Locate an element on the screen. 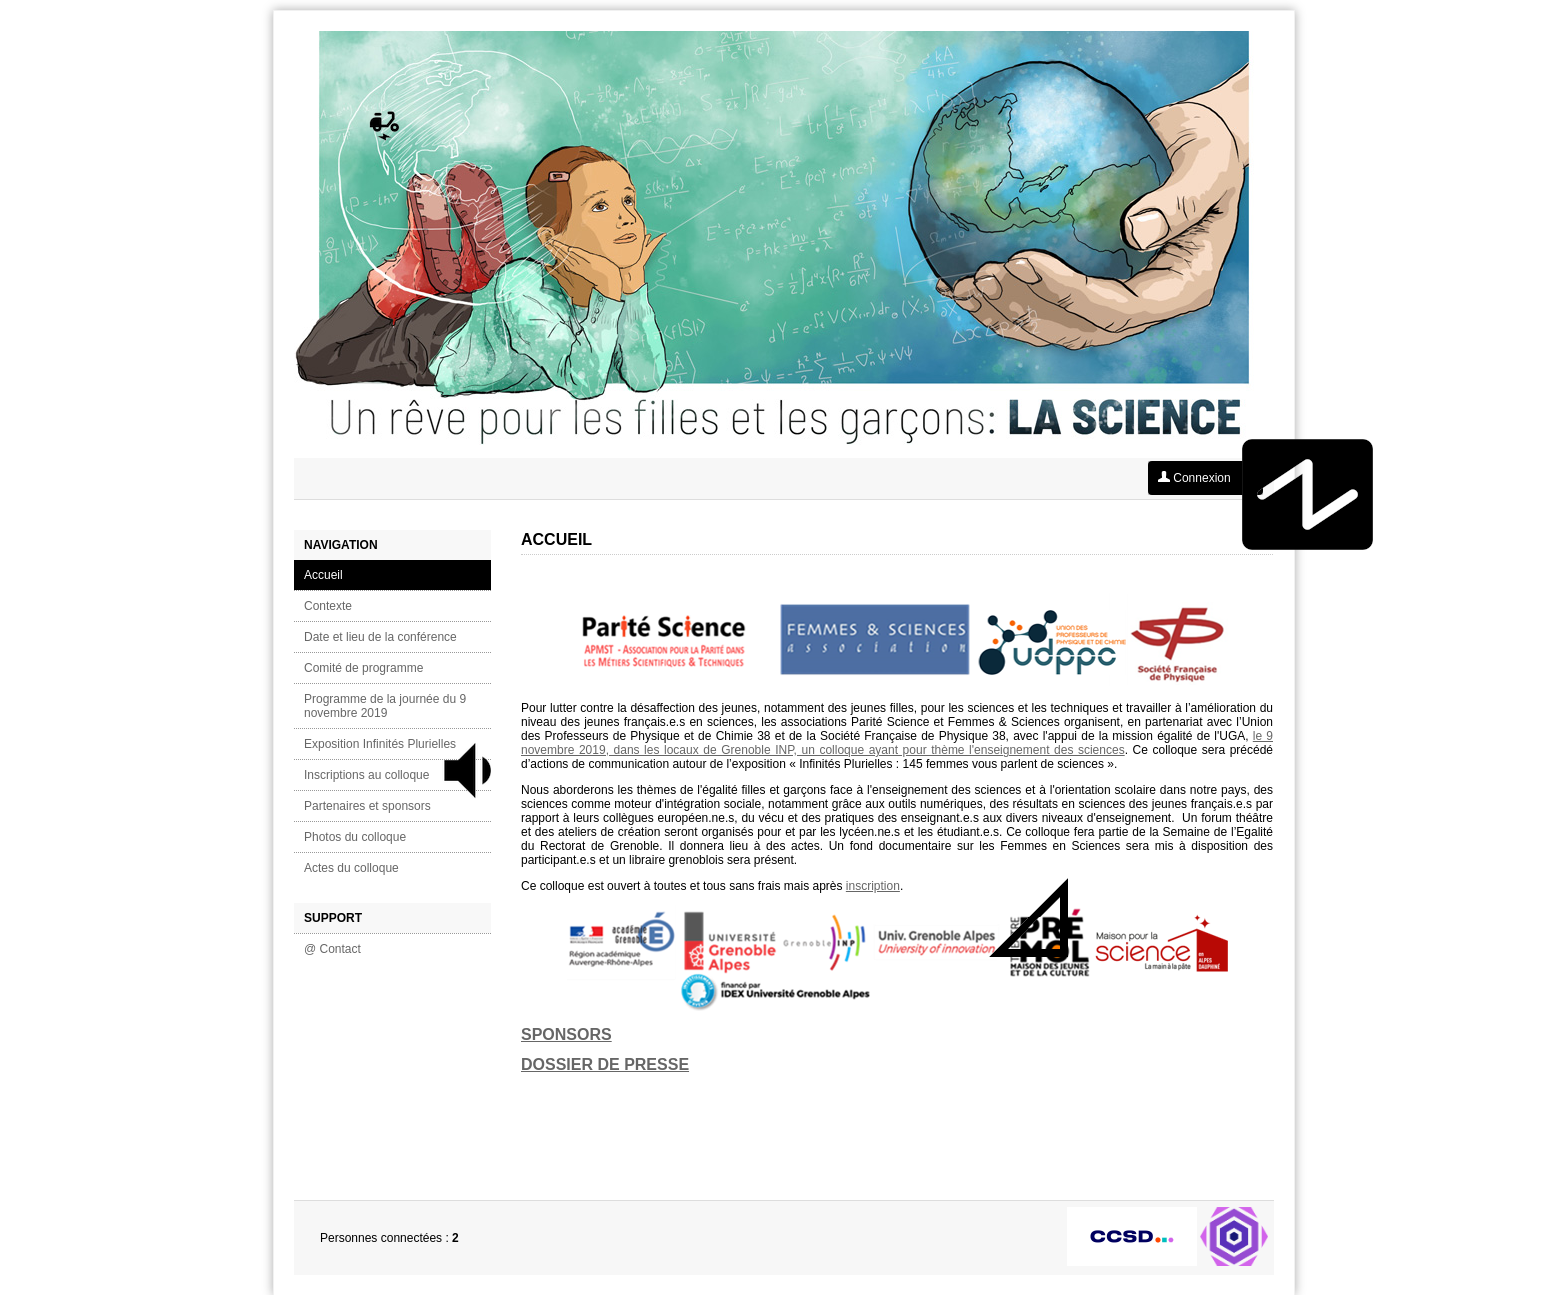 The image size is (1568, 1295). select electric moped as transportation mode is located at coordinates (384, 124).